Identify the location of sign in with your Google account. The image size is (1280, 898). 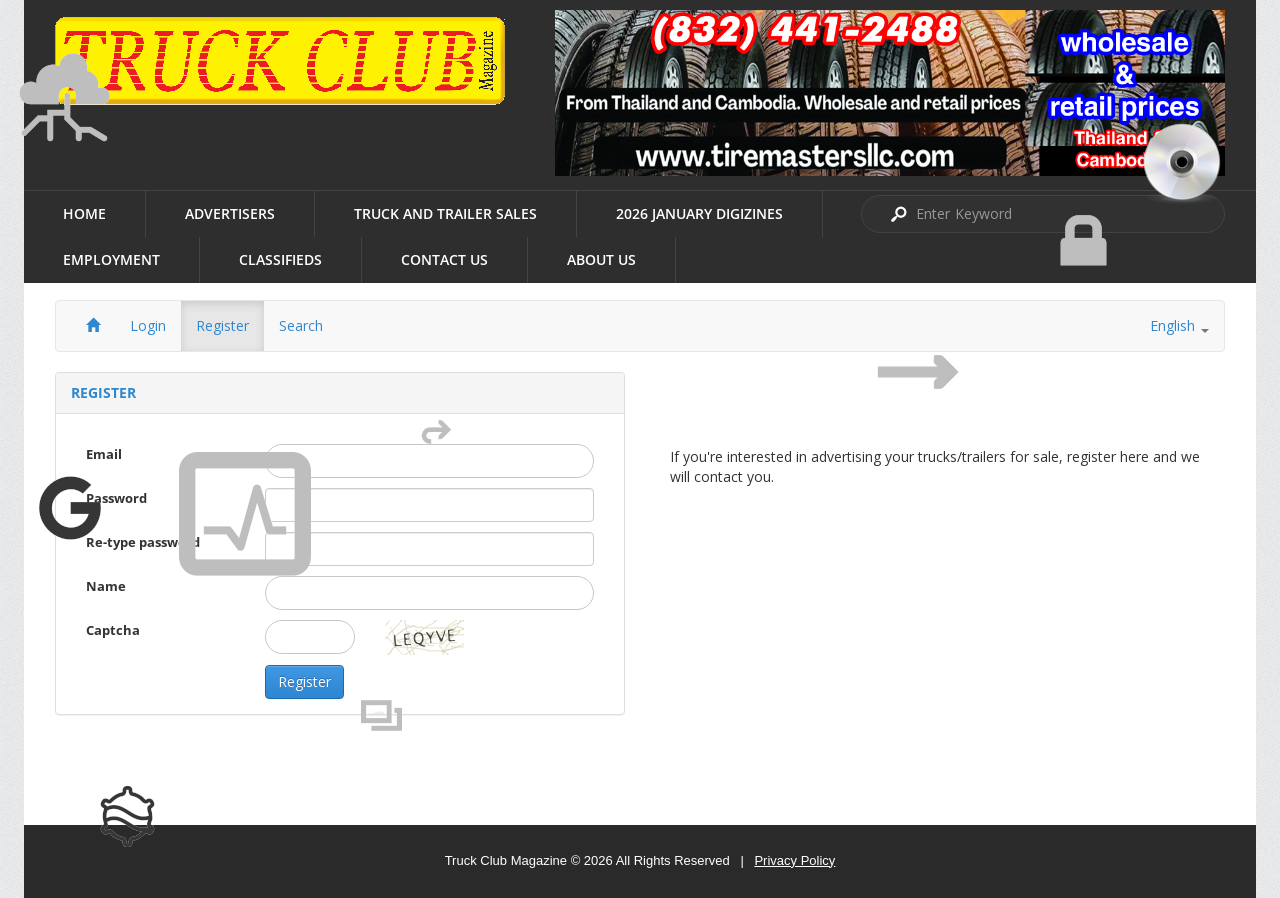
(70, 508).